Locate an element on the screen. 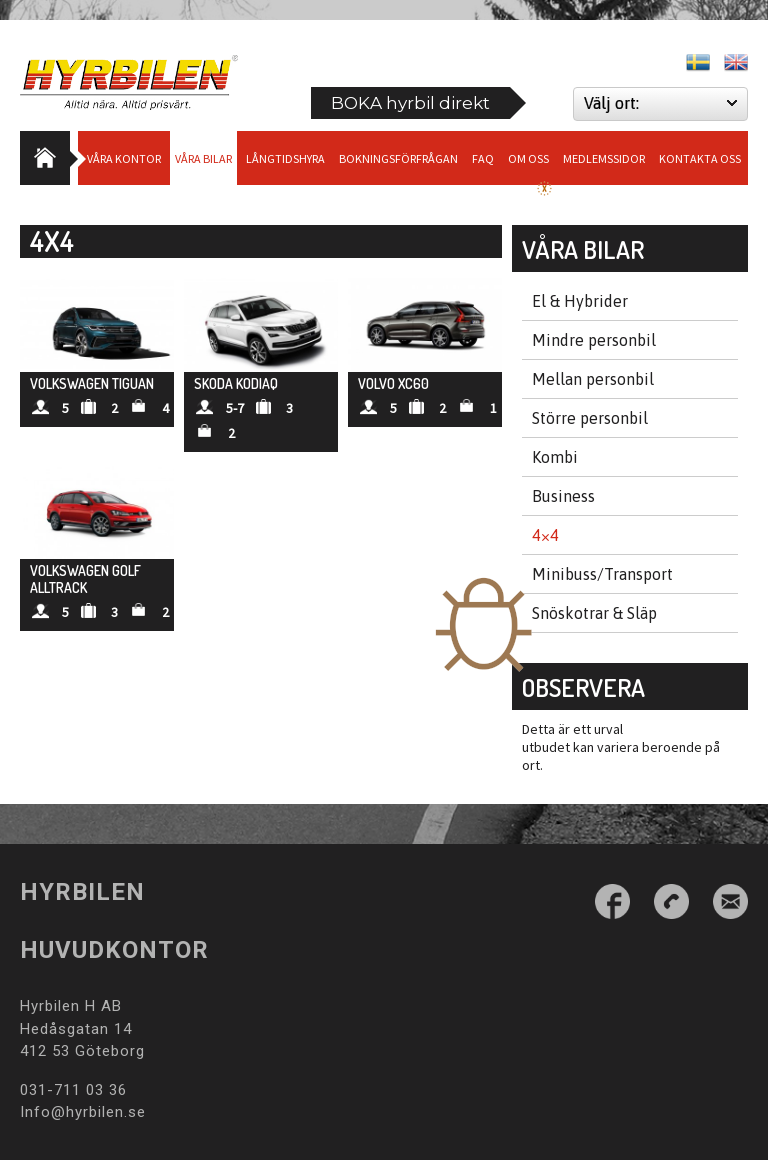 Image resolution: width=768 pixels, height=1160 pixels. pending or processing cancellation is located at coordinates (544, 188).